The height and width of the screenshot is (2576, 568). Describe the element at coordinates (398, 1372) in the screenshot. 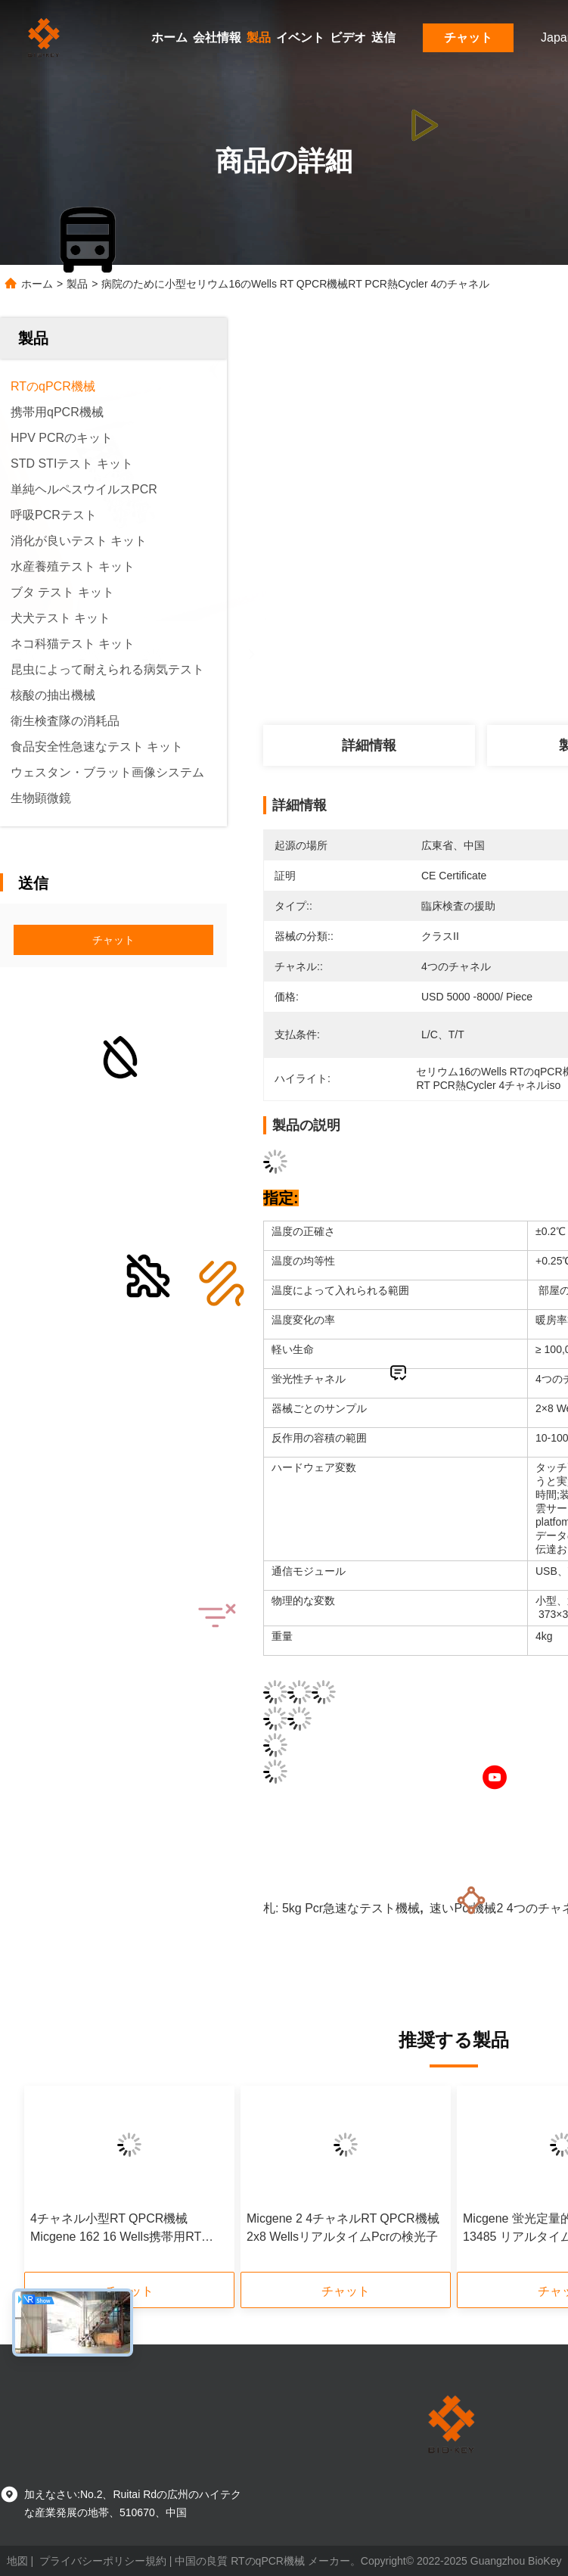

I see `message sent successfully` at that location.